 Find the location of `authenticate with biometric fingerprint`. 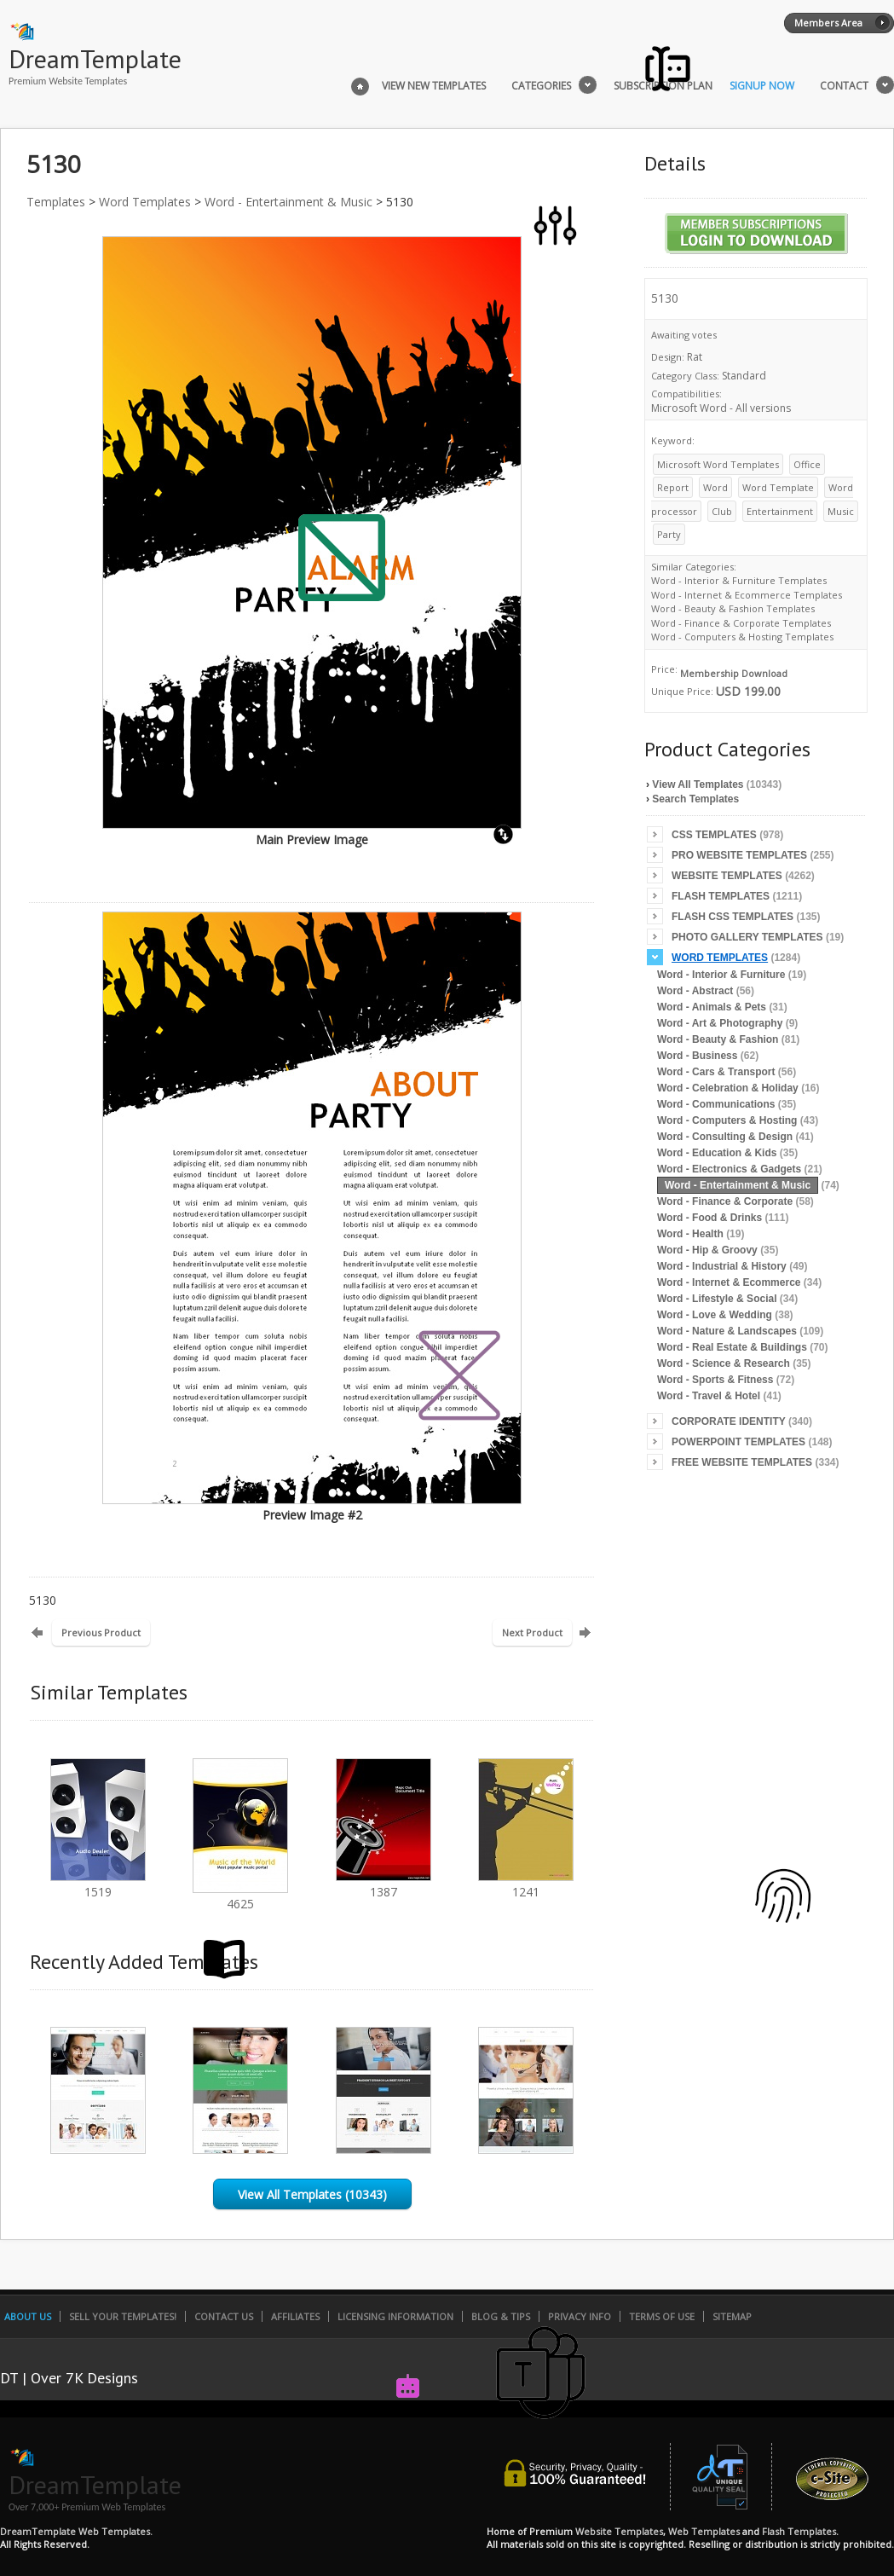

authenticate with biometric fingerprint is located at coordinates (783, 1896).